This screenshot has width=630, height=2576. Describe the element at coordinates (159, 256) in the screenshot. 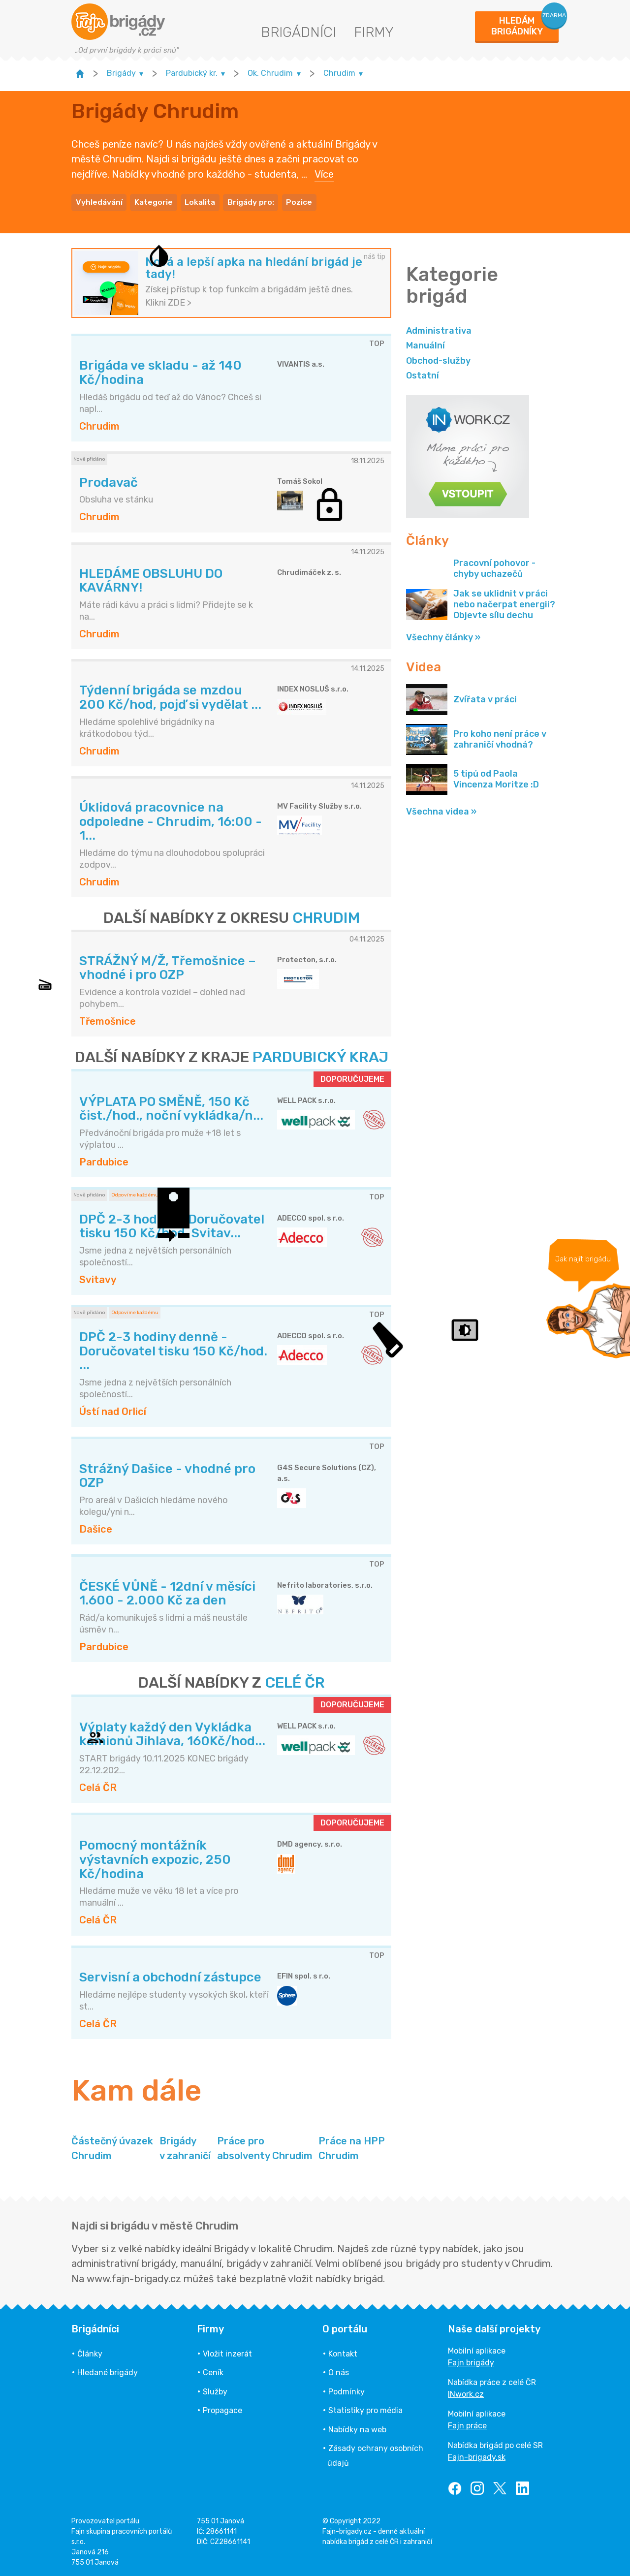

I see `toggle color inversion or contrast settings` at that location.